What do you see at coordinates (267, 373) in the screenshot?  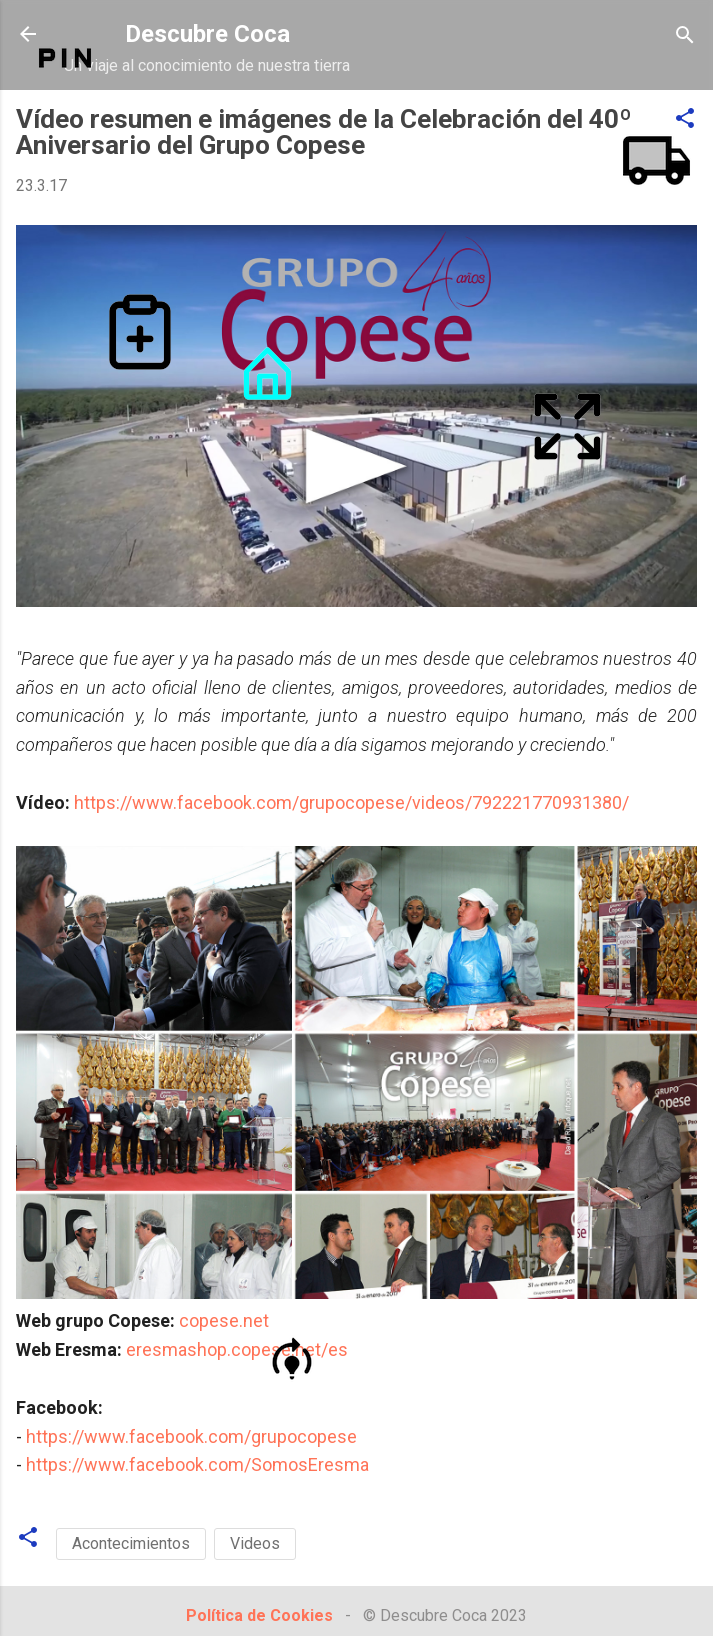 I see `navigate to home screen` at bounding box center [267, 373].